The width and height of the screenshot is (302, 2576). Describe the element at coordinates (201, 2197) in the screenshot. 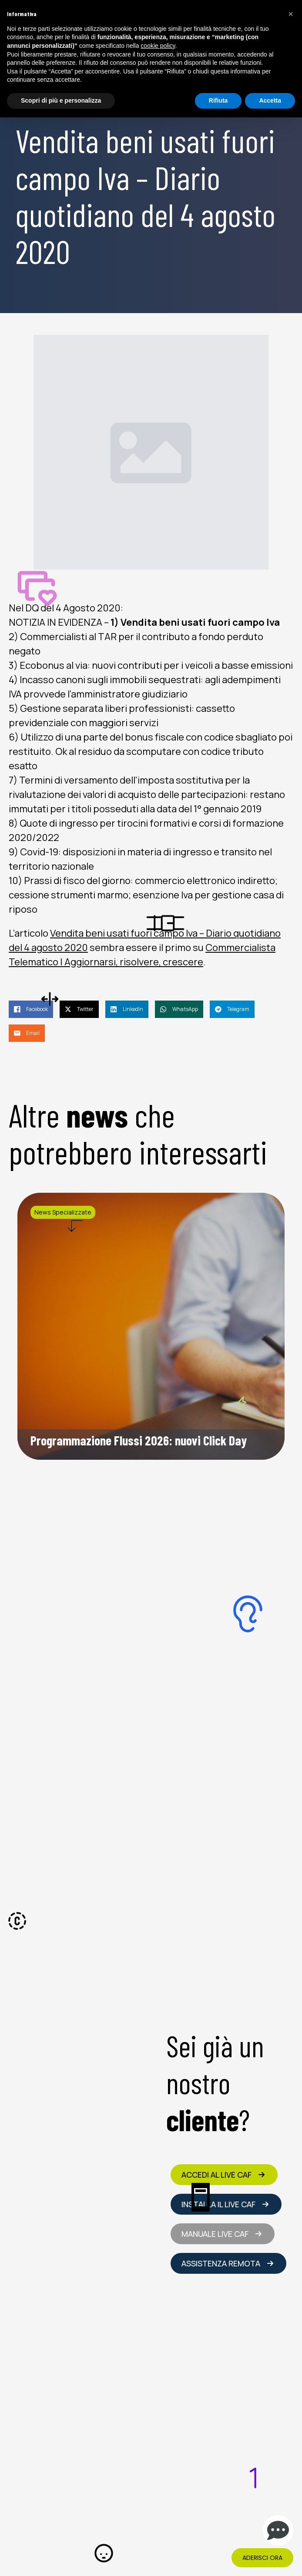

I see `manage mobile advertisement settings` at that location.